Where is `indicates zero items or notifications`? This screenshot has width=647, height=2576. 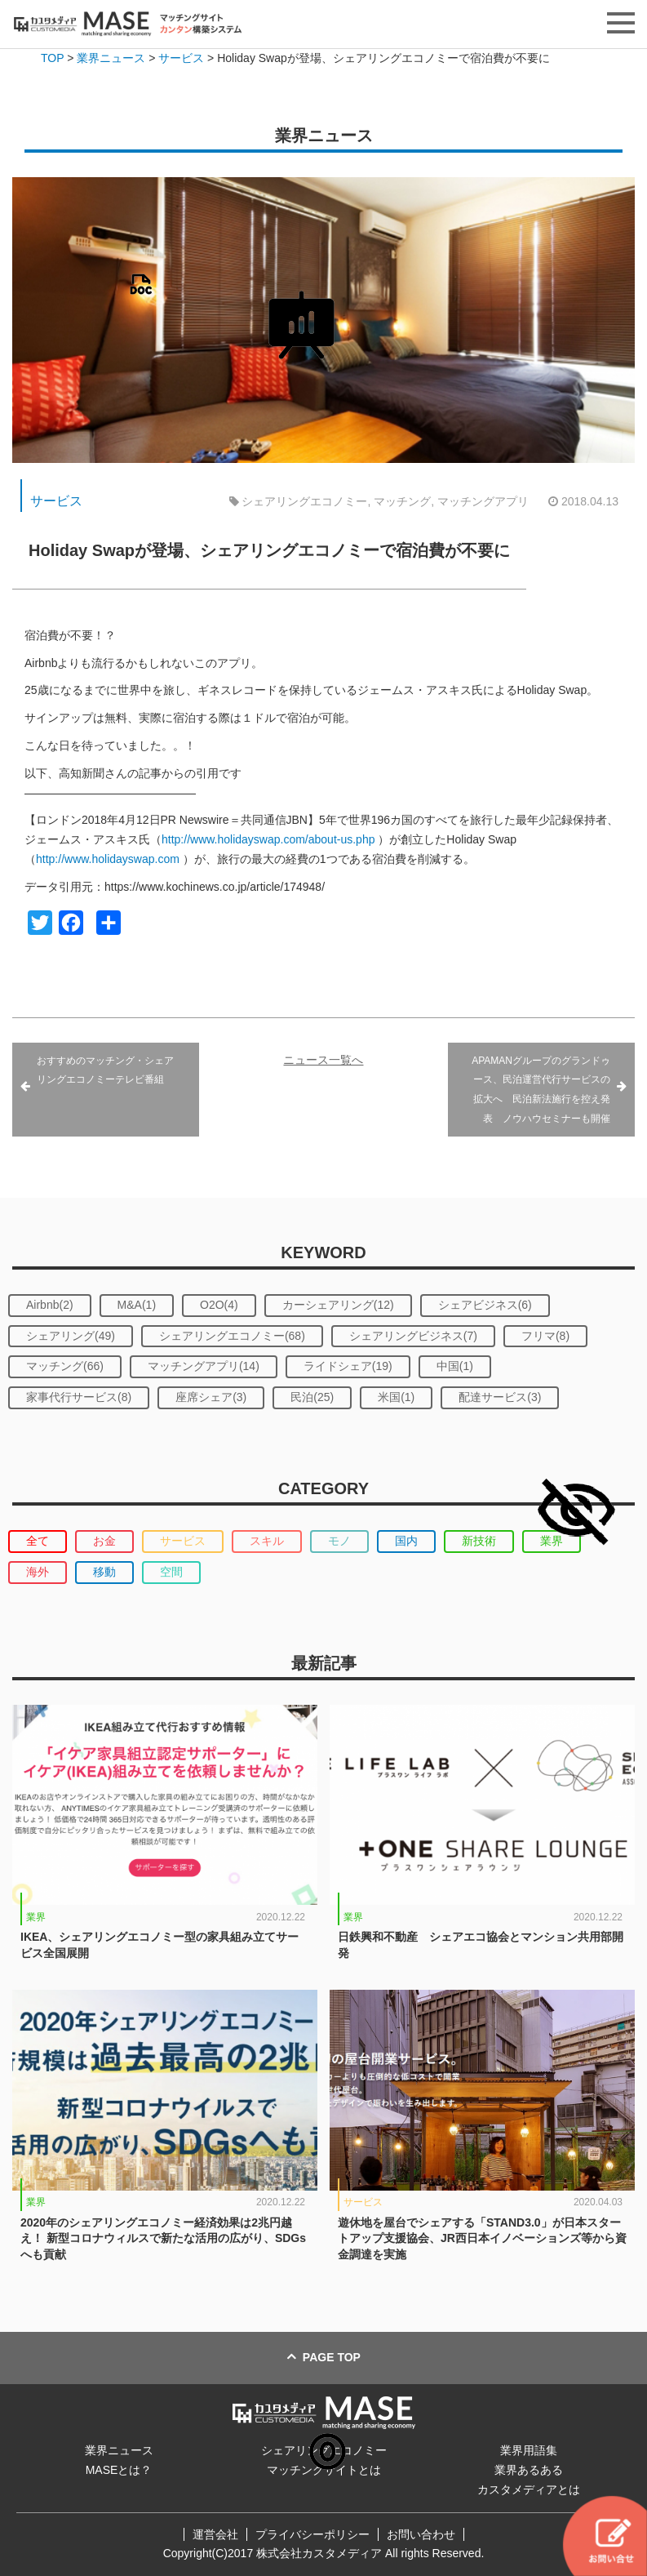
indicates zero items or notifications is located at coordinates (327, 2451).